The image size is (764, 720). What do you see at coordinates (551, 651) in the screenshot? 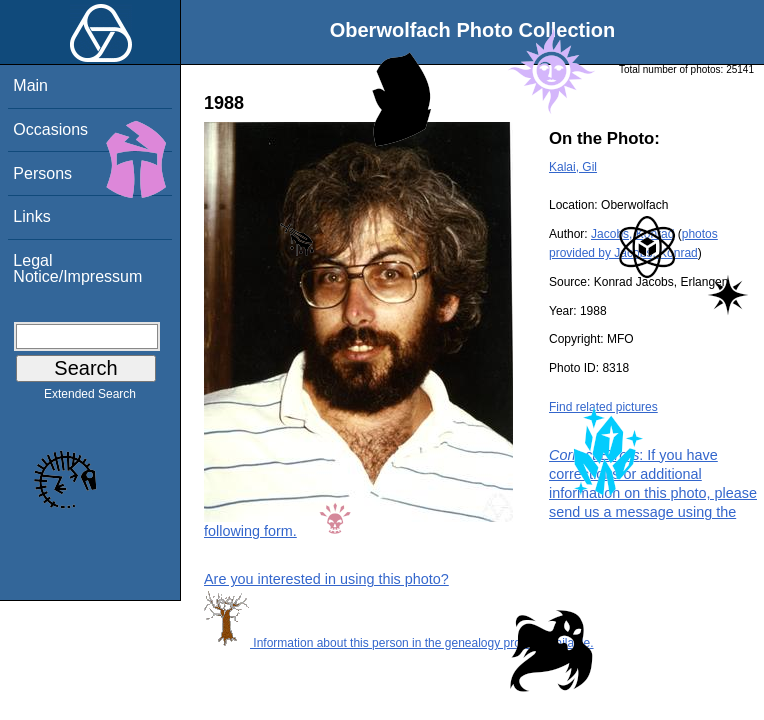
I see `ghost enemy or spirit character in a game` at bounding box center [551, 651].